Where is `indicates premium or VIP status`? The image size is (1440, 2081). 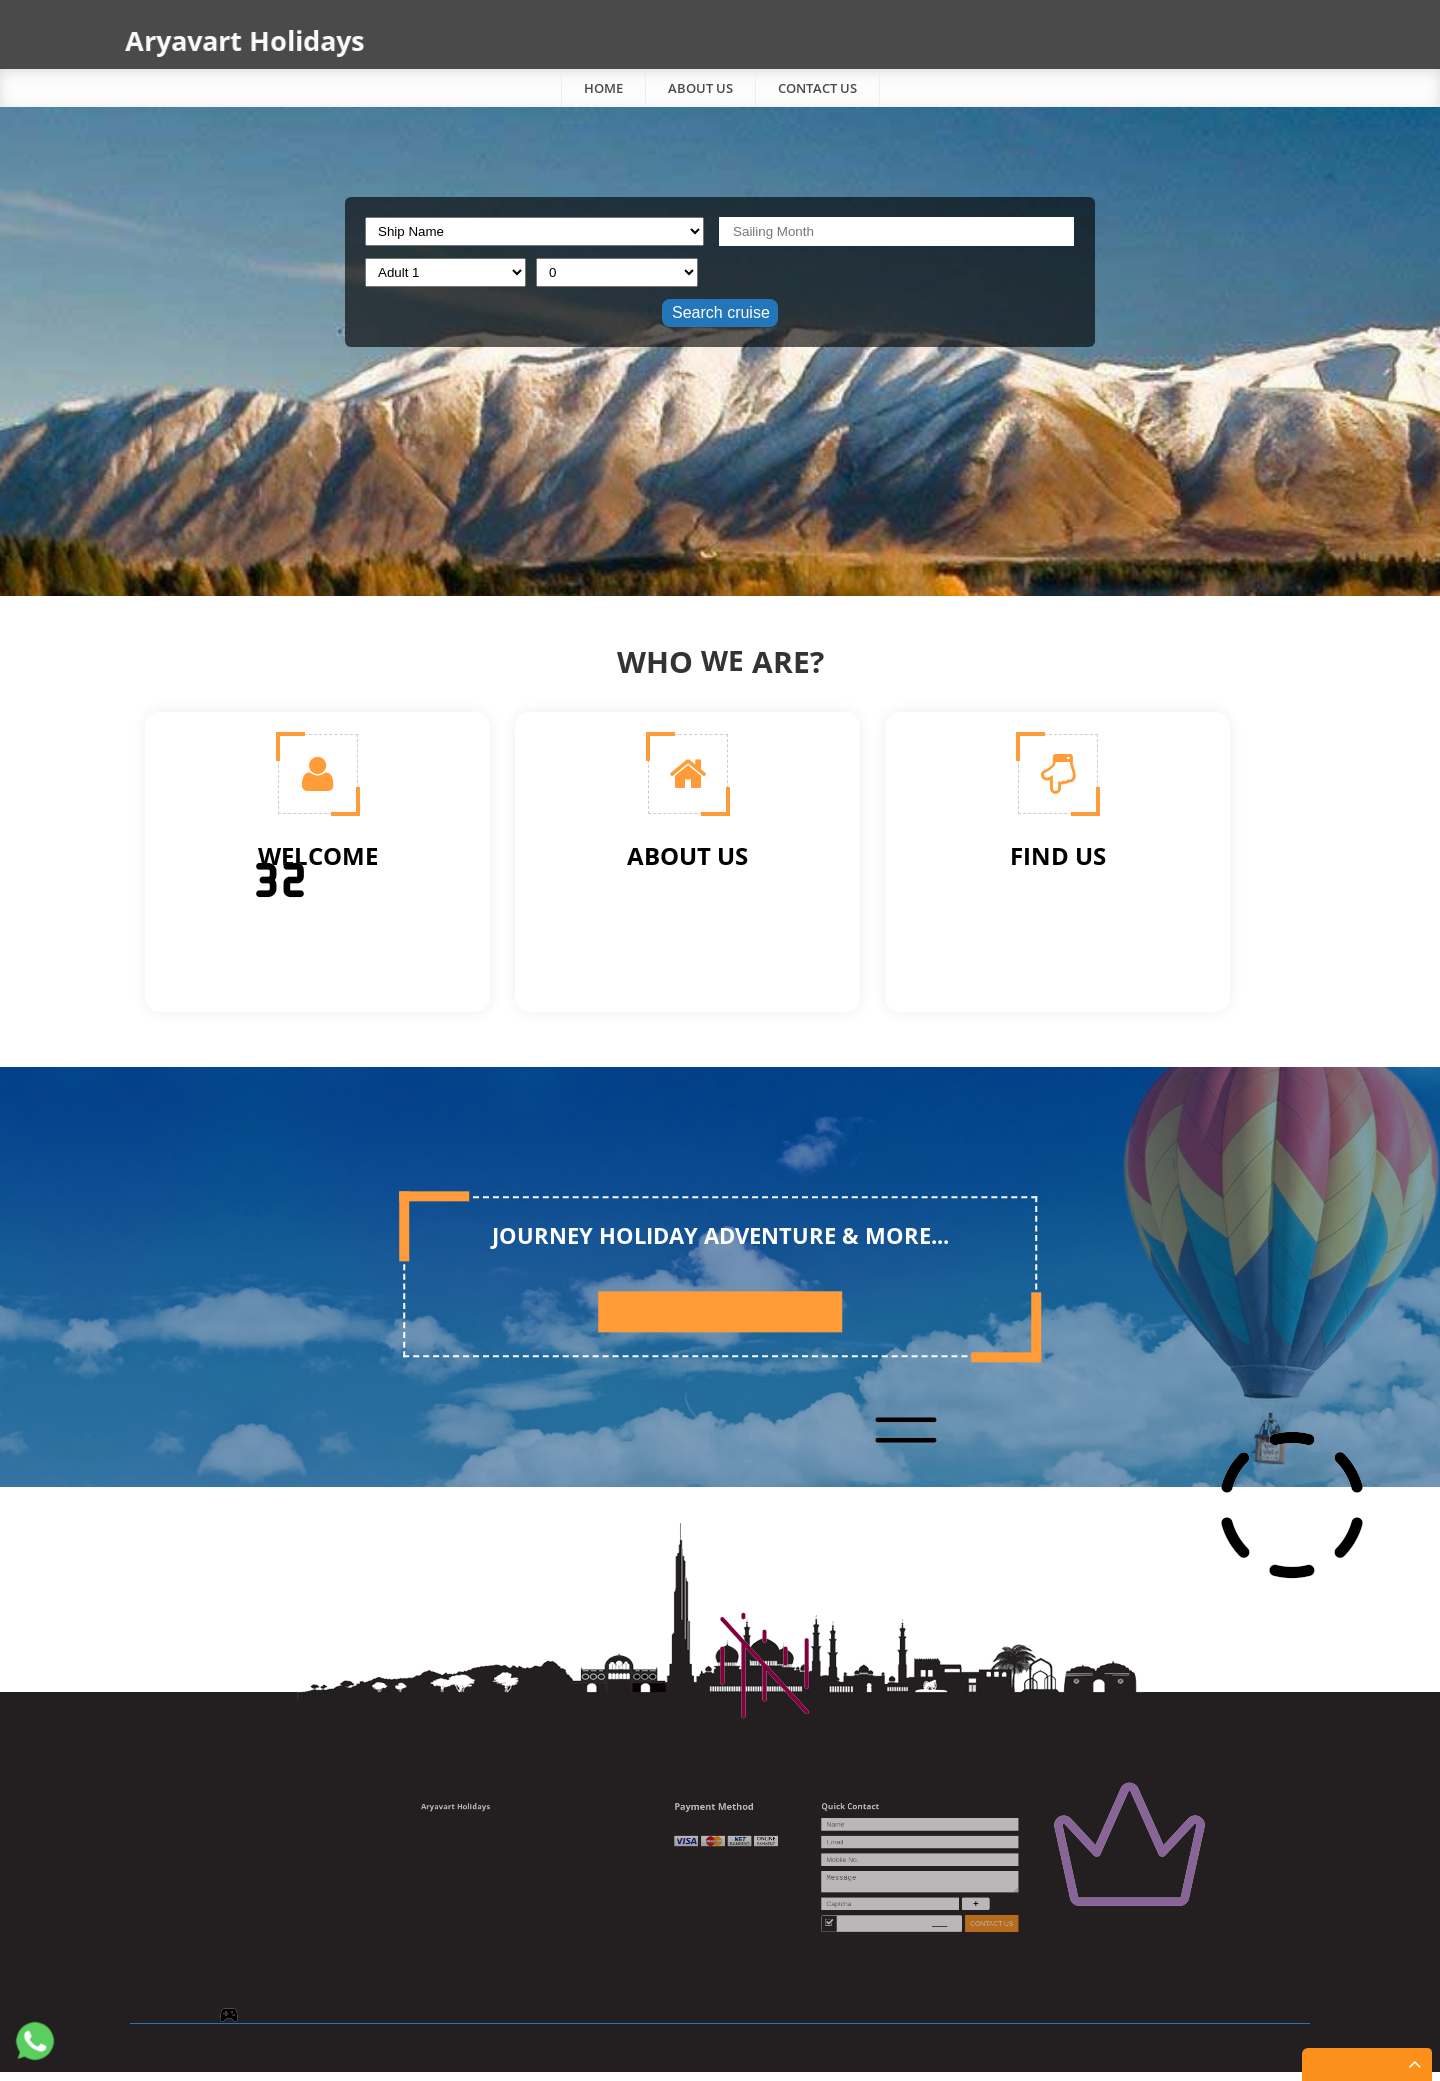
indicates premium or VIP status is located at coordinates (1129, 1852).